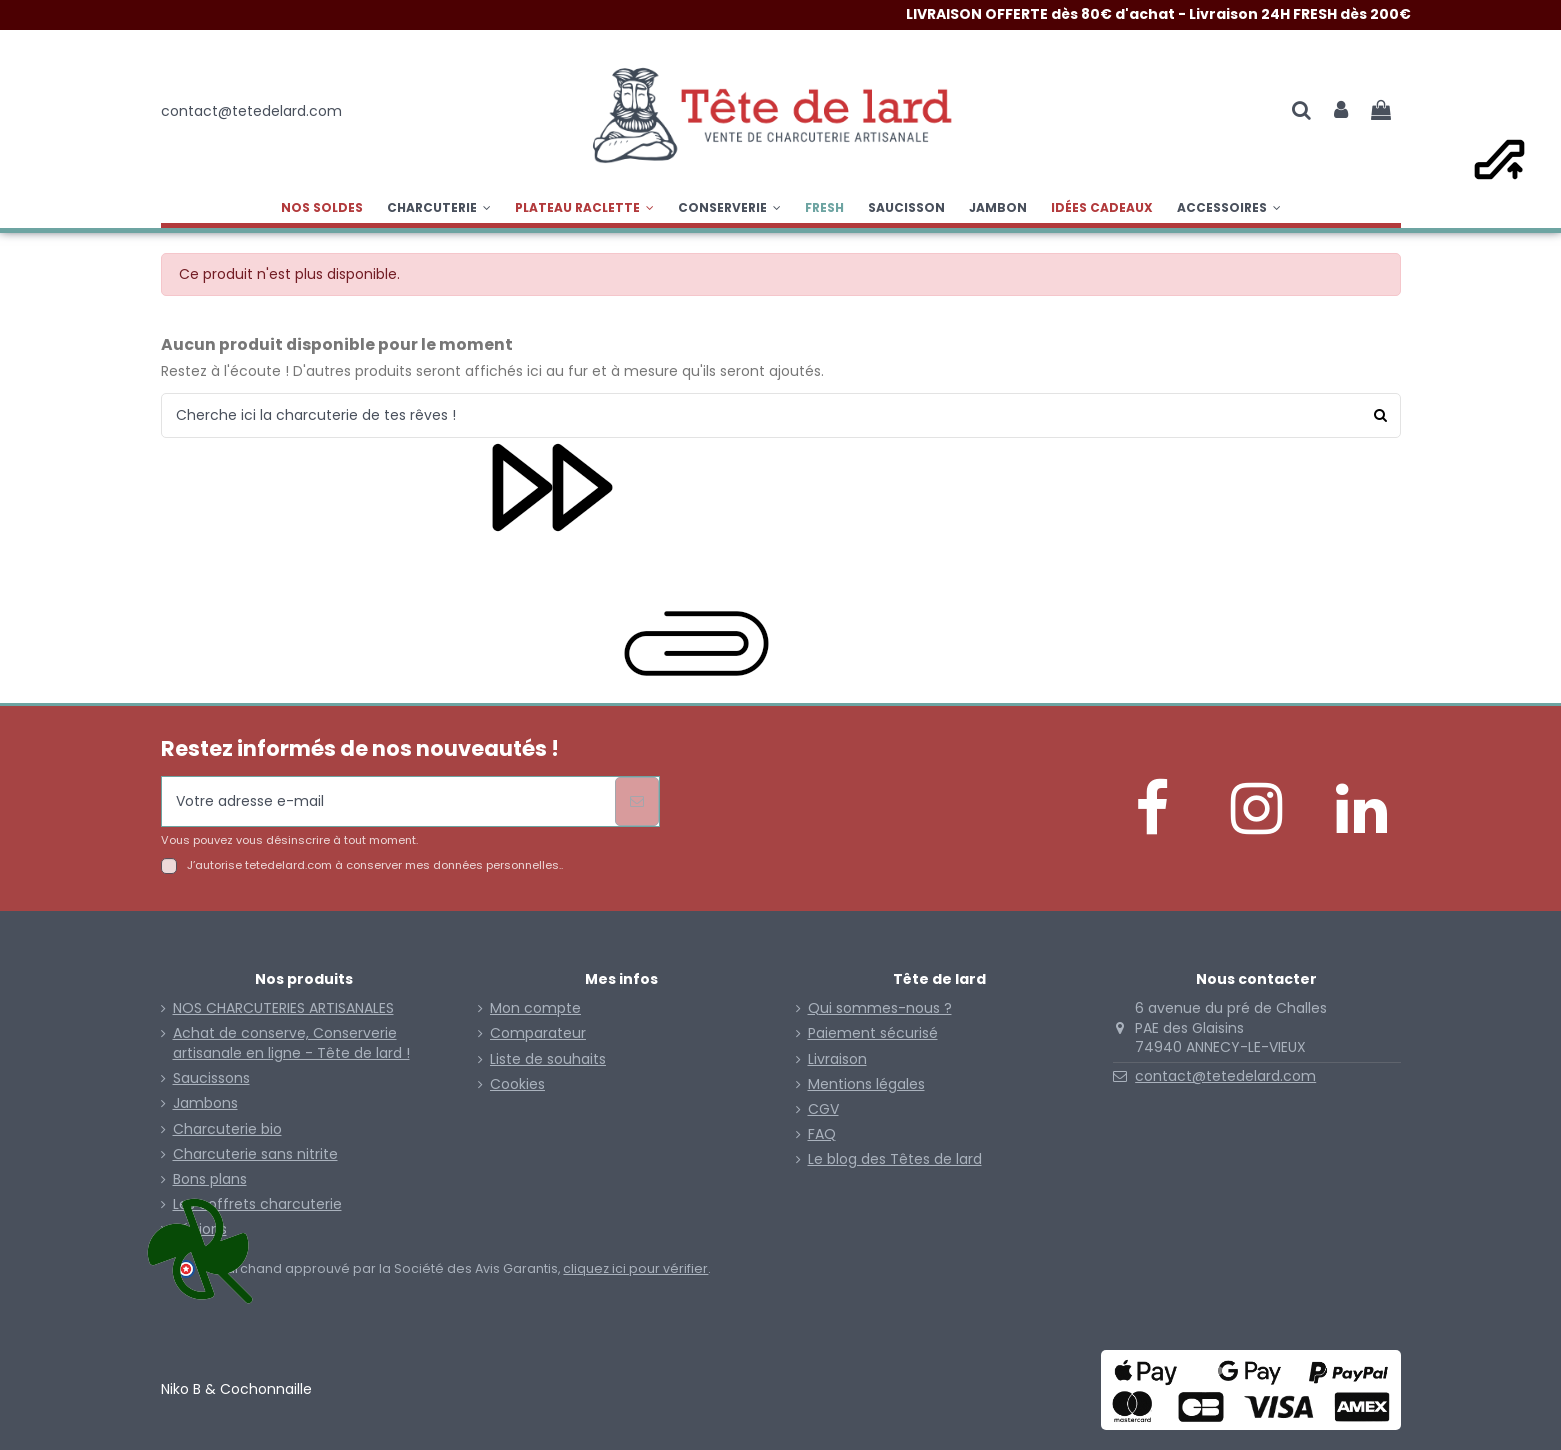  Describe the element at coordinates (552, 487) in the screenshot. I see `skip forward in media playback` at that location.